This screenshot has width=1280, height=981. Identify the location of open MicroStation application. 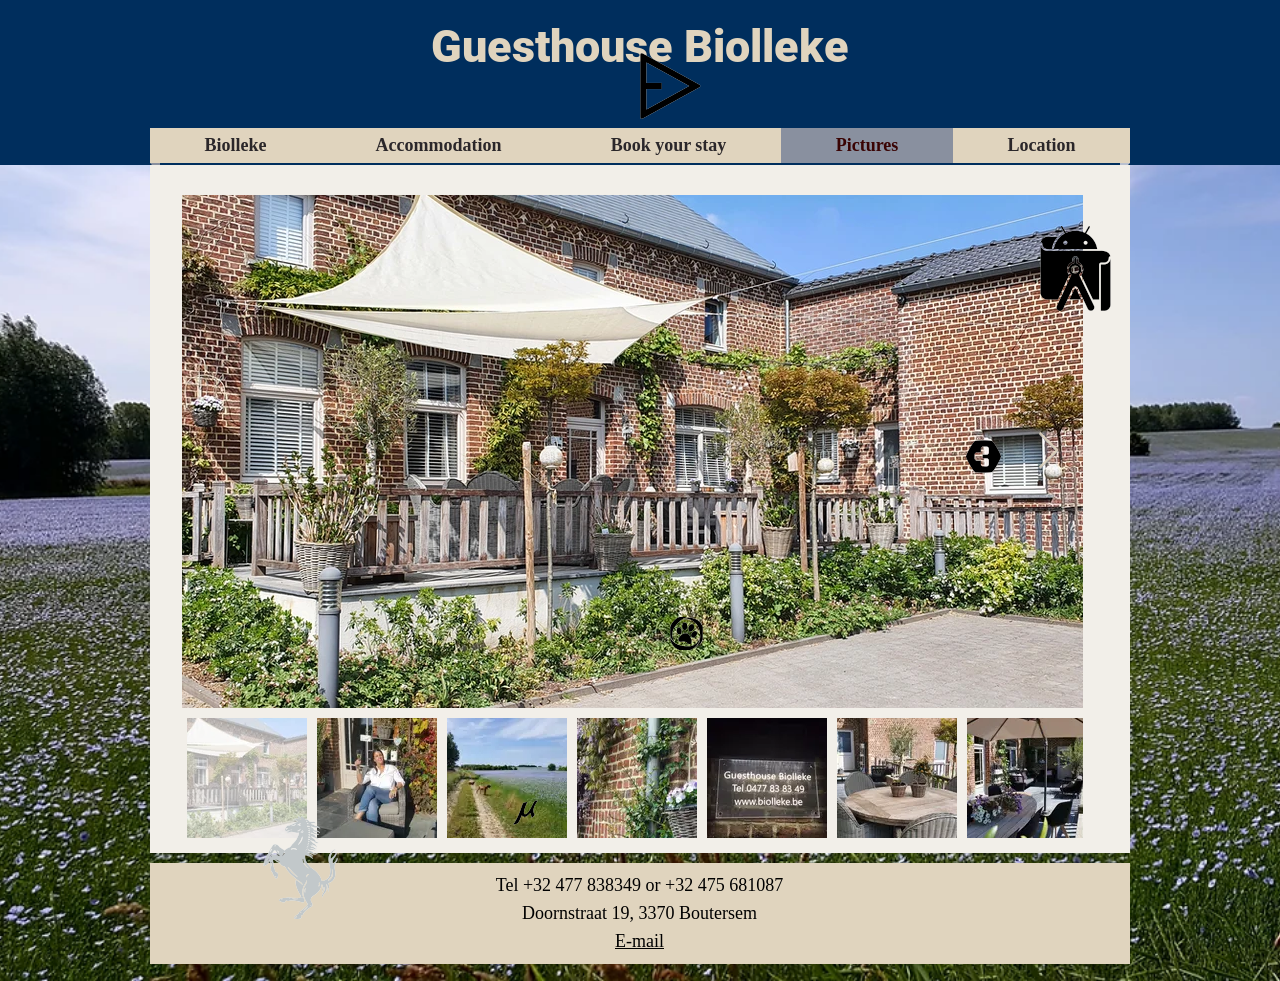
(525, 812).